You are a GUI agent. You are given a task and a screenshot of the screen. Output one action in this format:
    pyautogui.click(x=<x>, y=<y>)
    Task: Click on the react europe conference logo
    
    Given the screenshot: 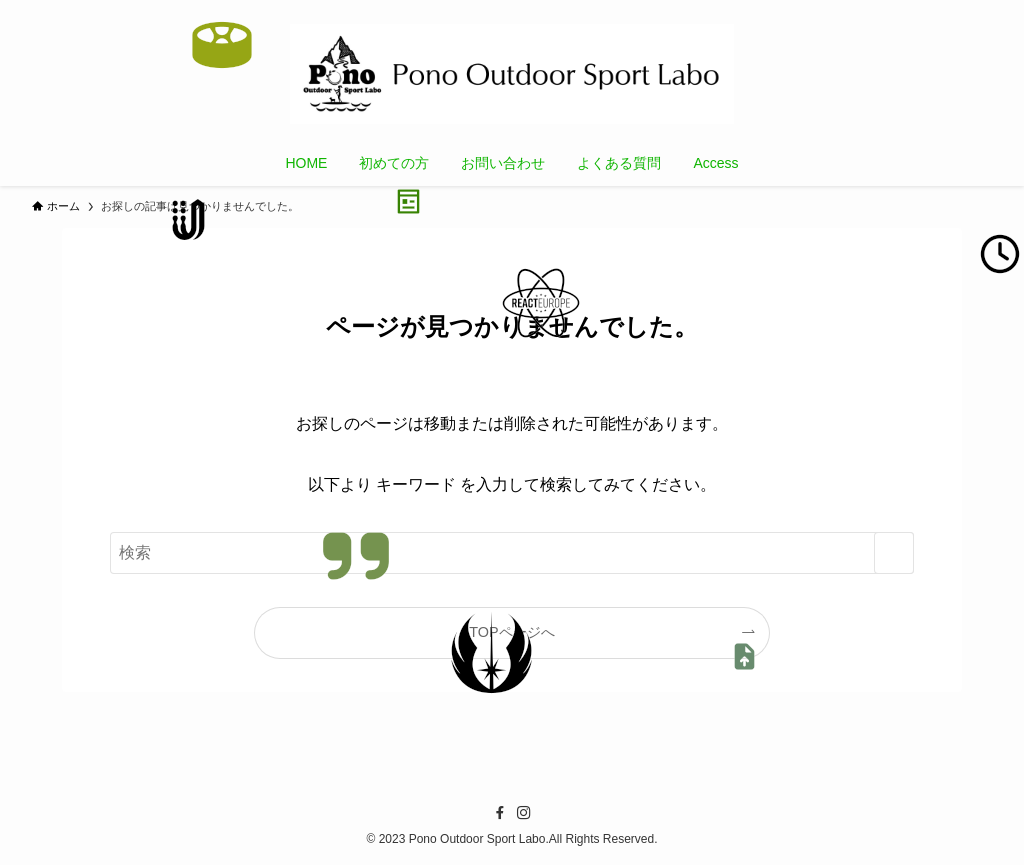 What is the action you would take?
    pyautogui.click(x=541, y=303)
    